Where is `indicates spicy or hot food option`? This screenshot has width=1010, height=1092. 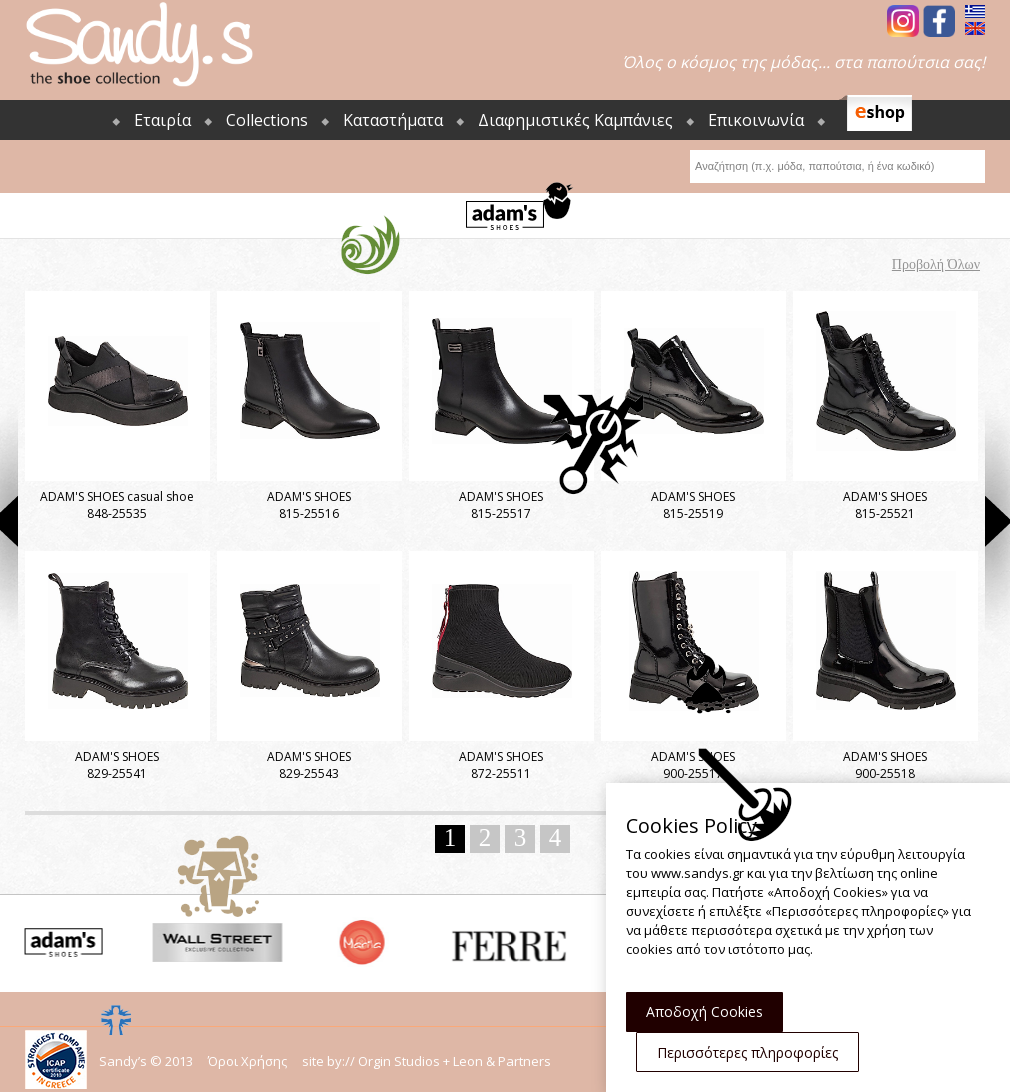 indicates spicy or hot food option is located at coordinates (707, 684).